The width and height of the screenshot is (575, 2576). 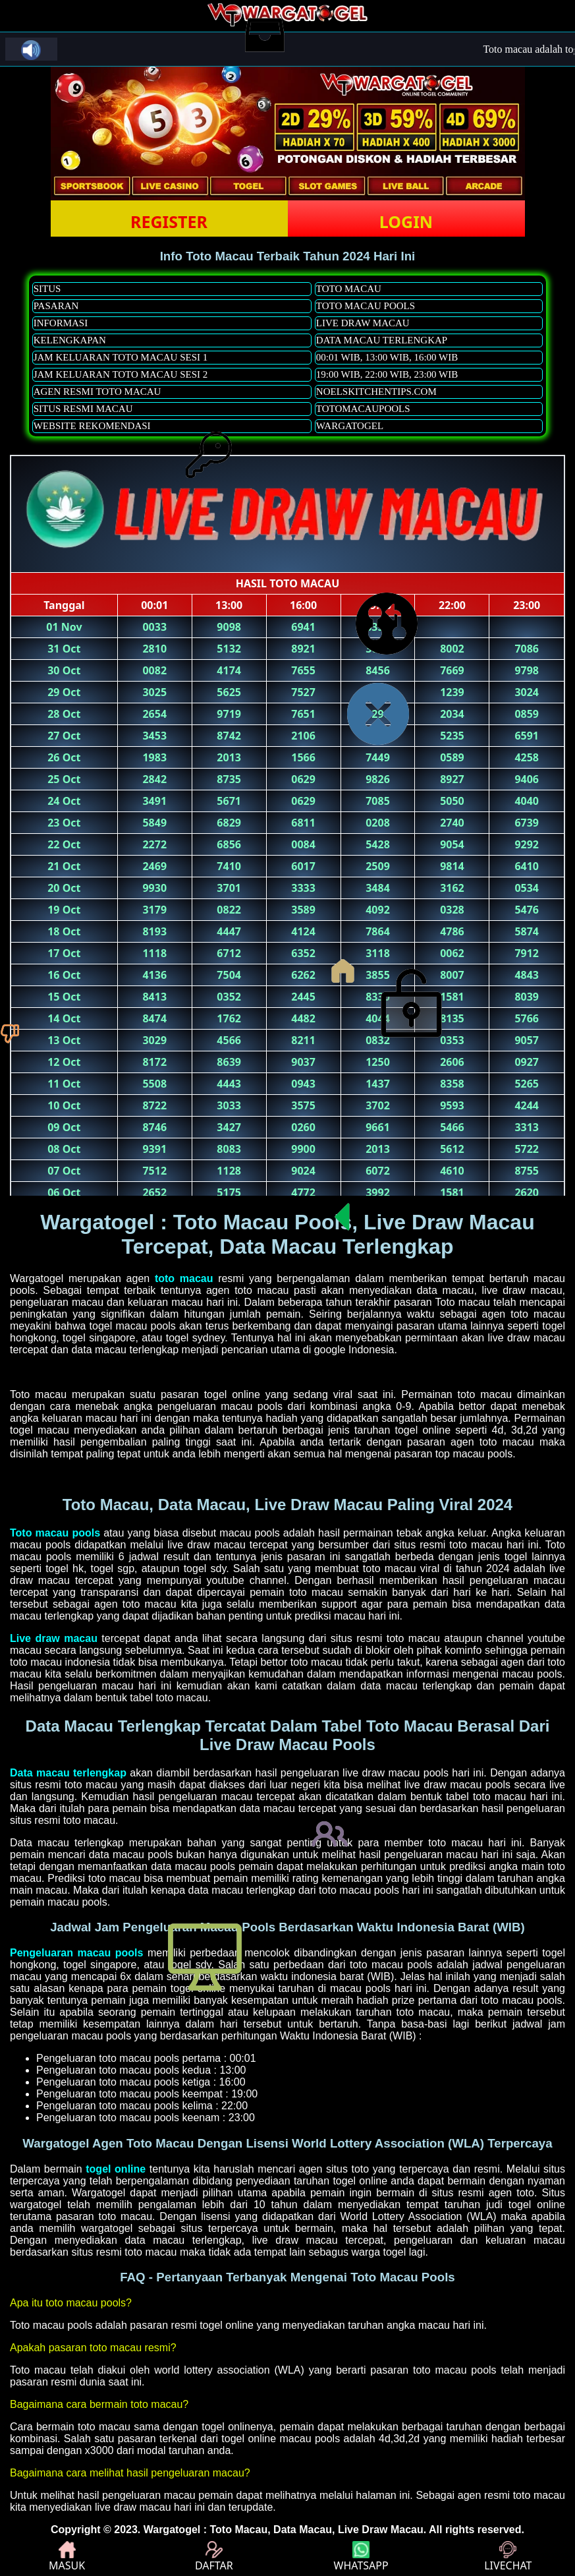 What do you see at coordinates (411, 1007) in the screenshot?
I see `unlock or access secured content` at bounding box center [411, 1007].